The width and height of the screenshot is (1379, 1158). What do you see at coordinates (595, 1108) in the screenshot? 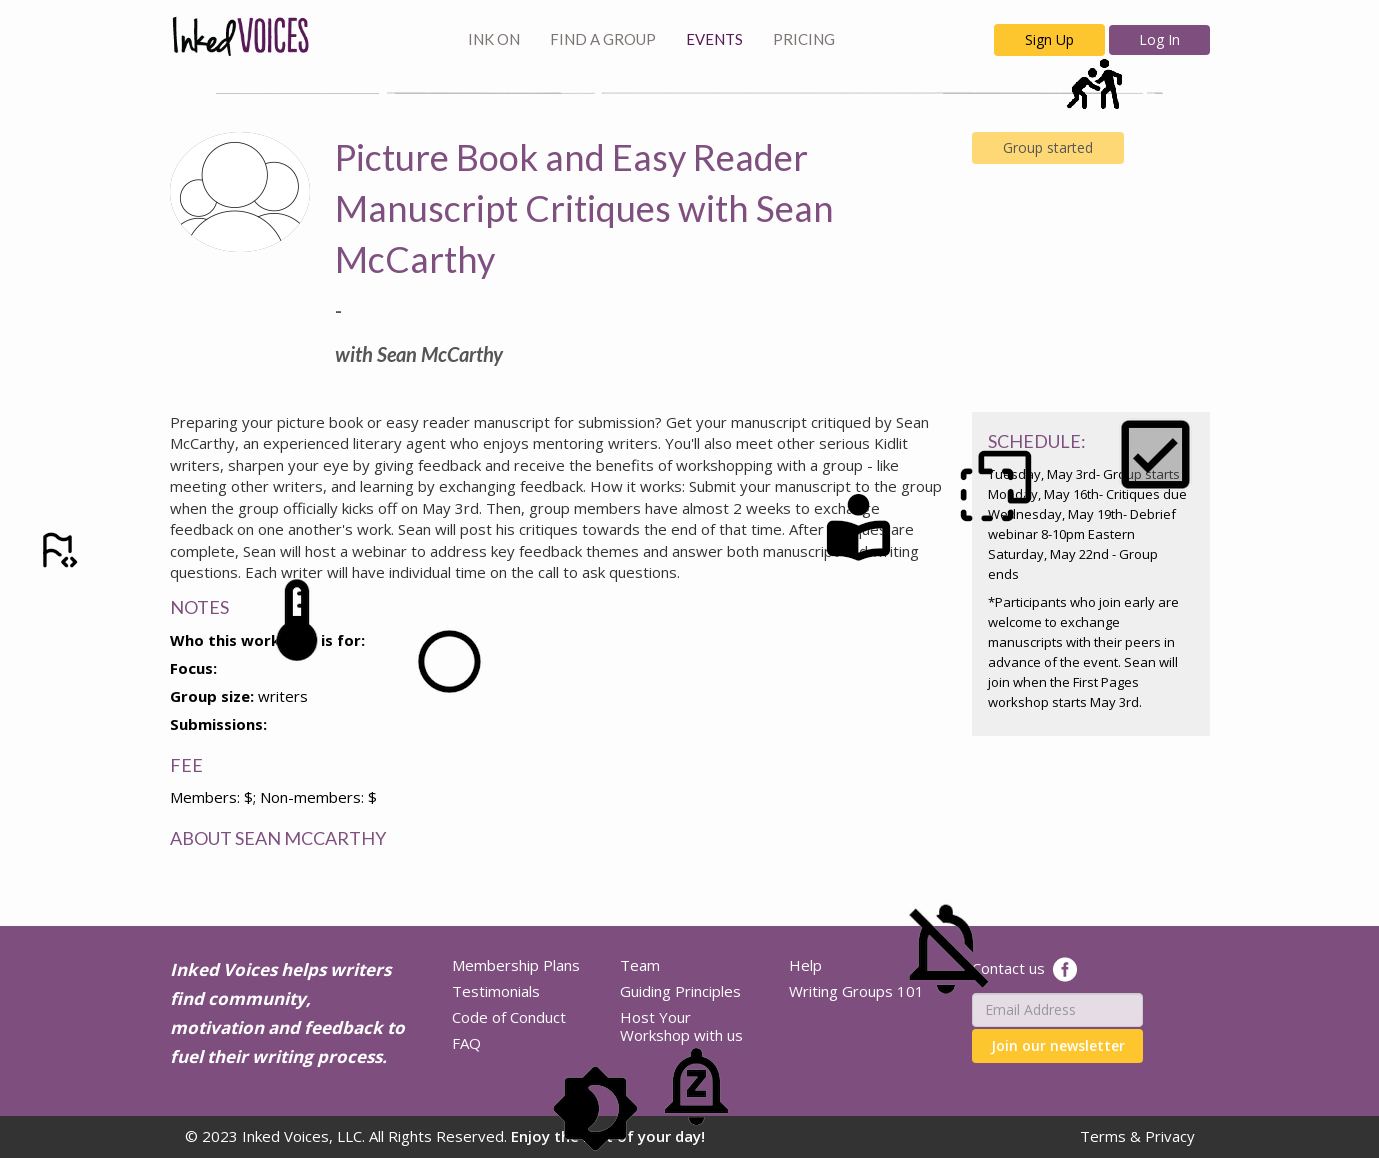
I see `toggle dark mode or night theme` at bounding box center [595, 1108].